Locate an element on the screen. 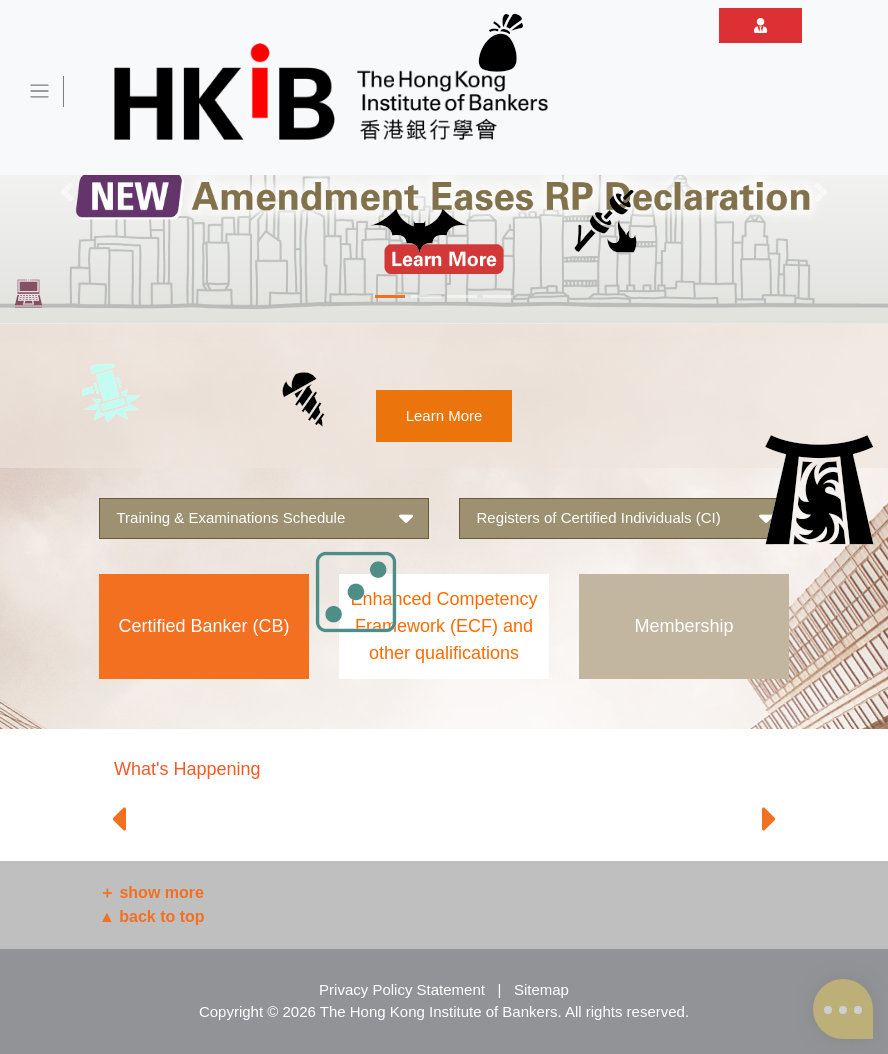 The height and width of the screenshot is (1054, 888). indicates halloween or spooky theme content is located at coordinates (419, 231).